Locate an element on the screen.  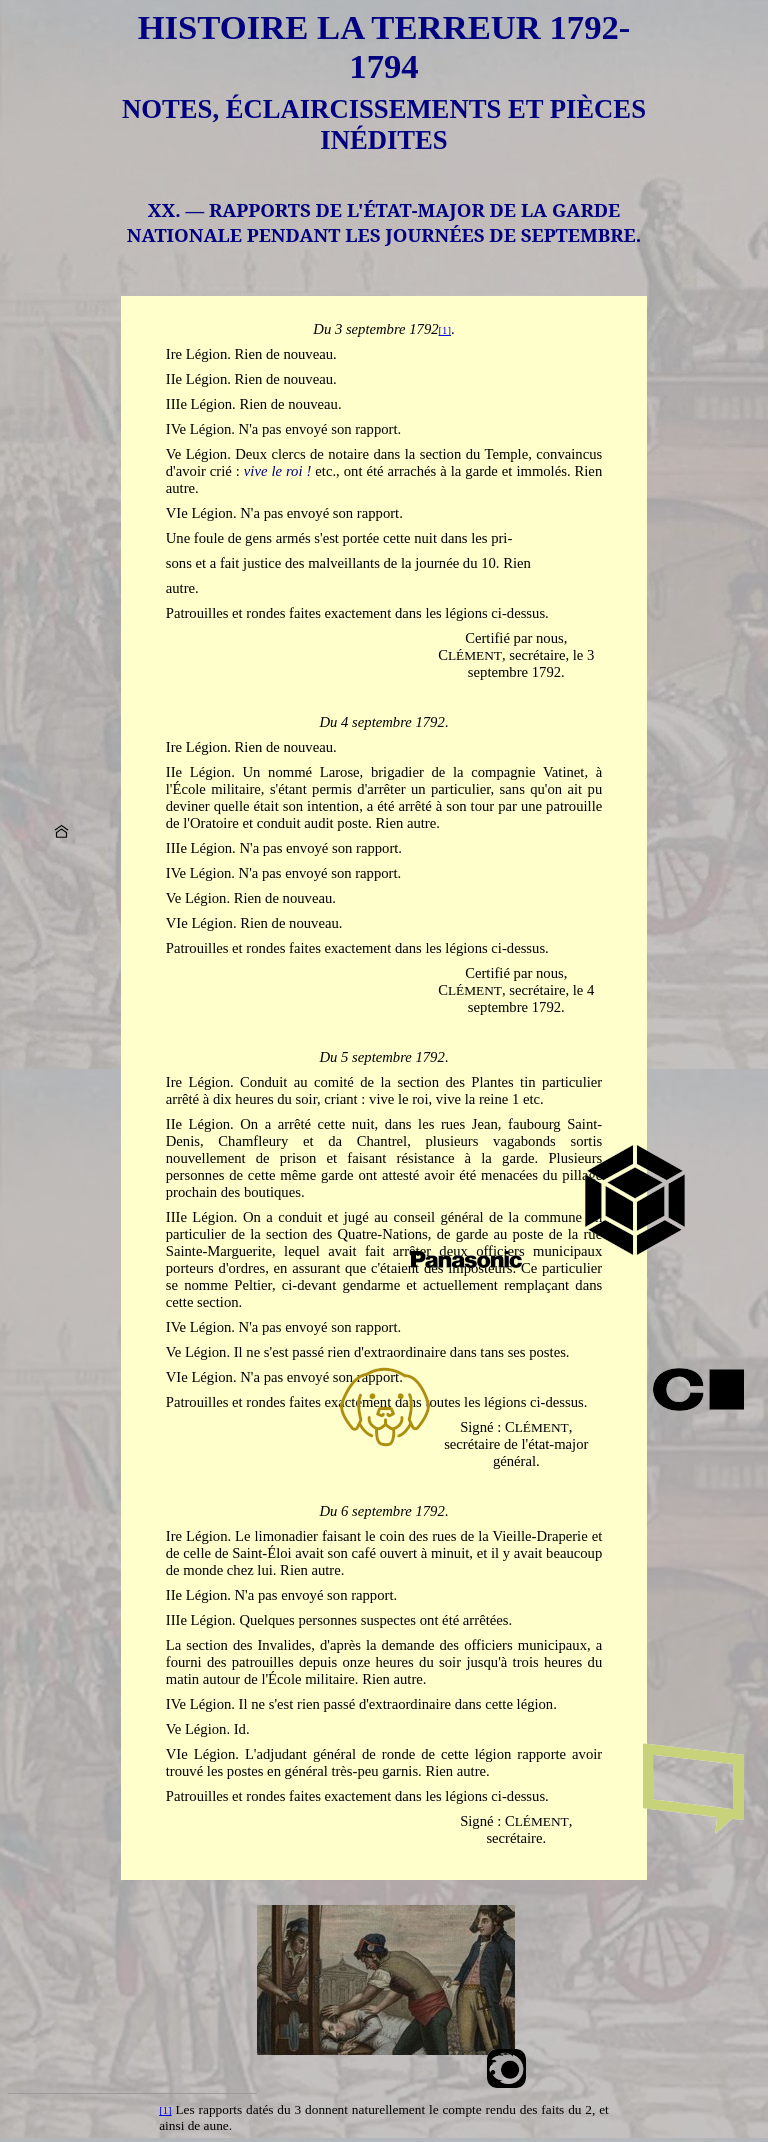
open coder development environment is located at coordinates (698, 1389).